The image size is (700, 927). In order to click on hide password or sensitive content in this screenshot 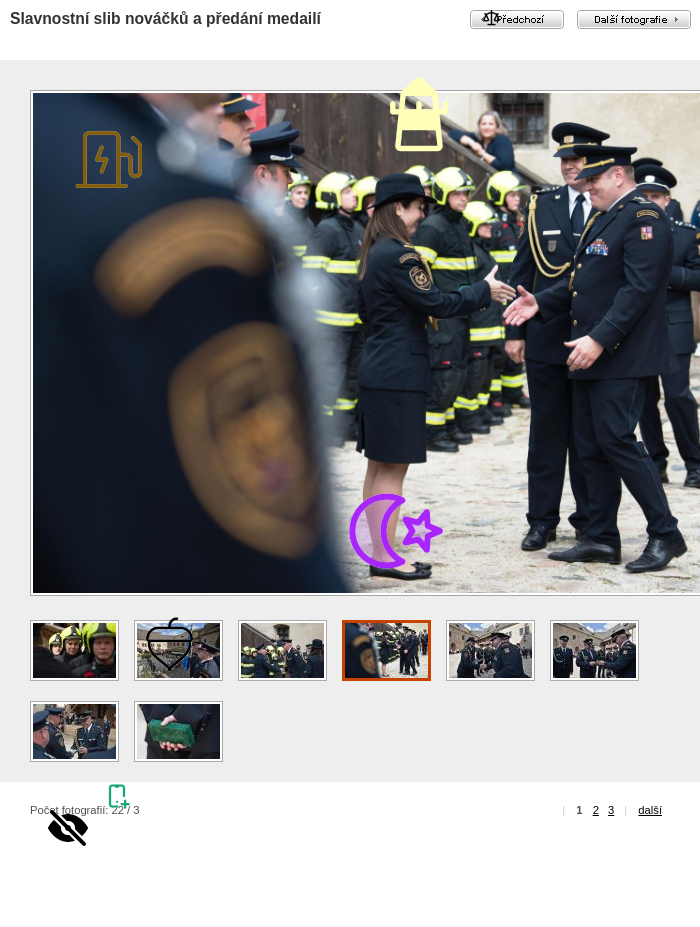, I will do `click(68, 828)`.